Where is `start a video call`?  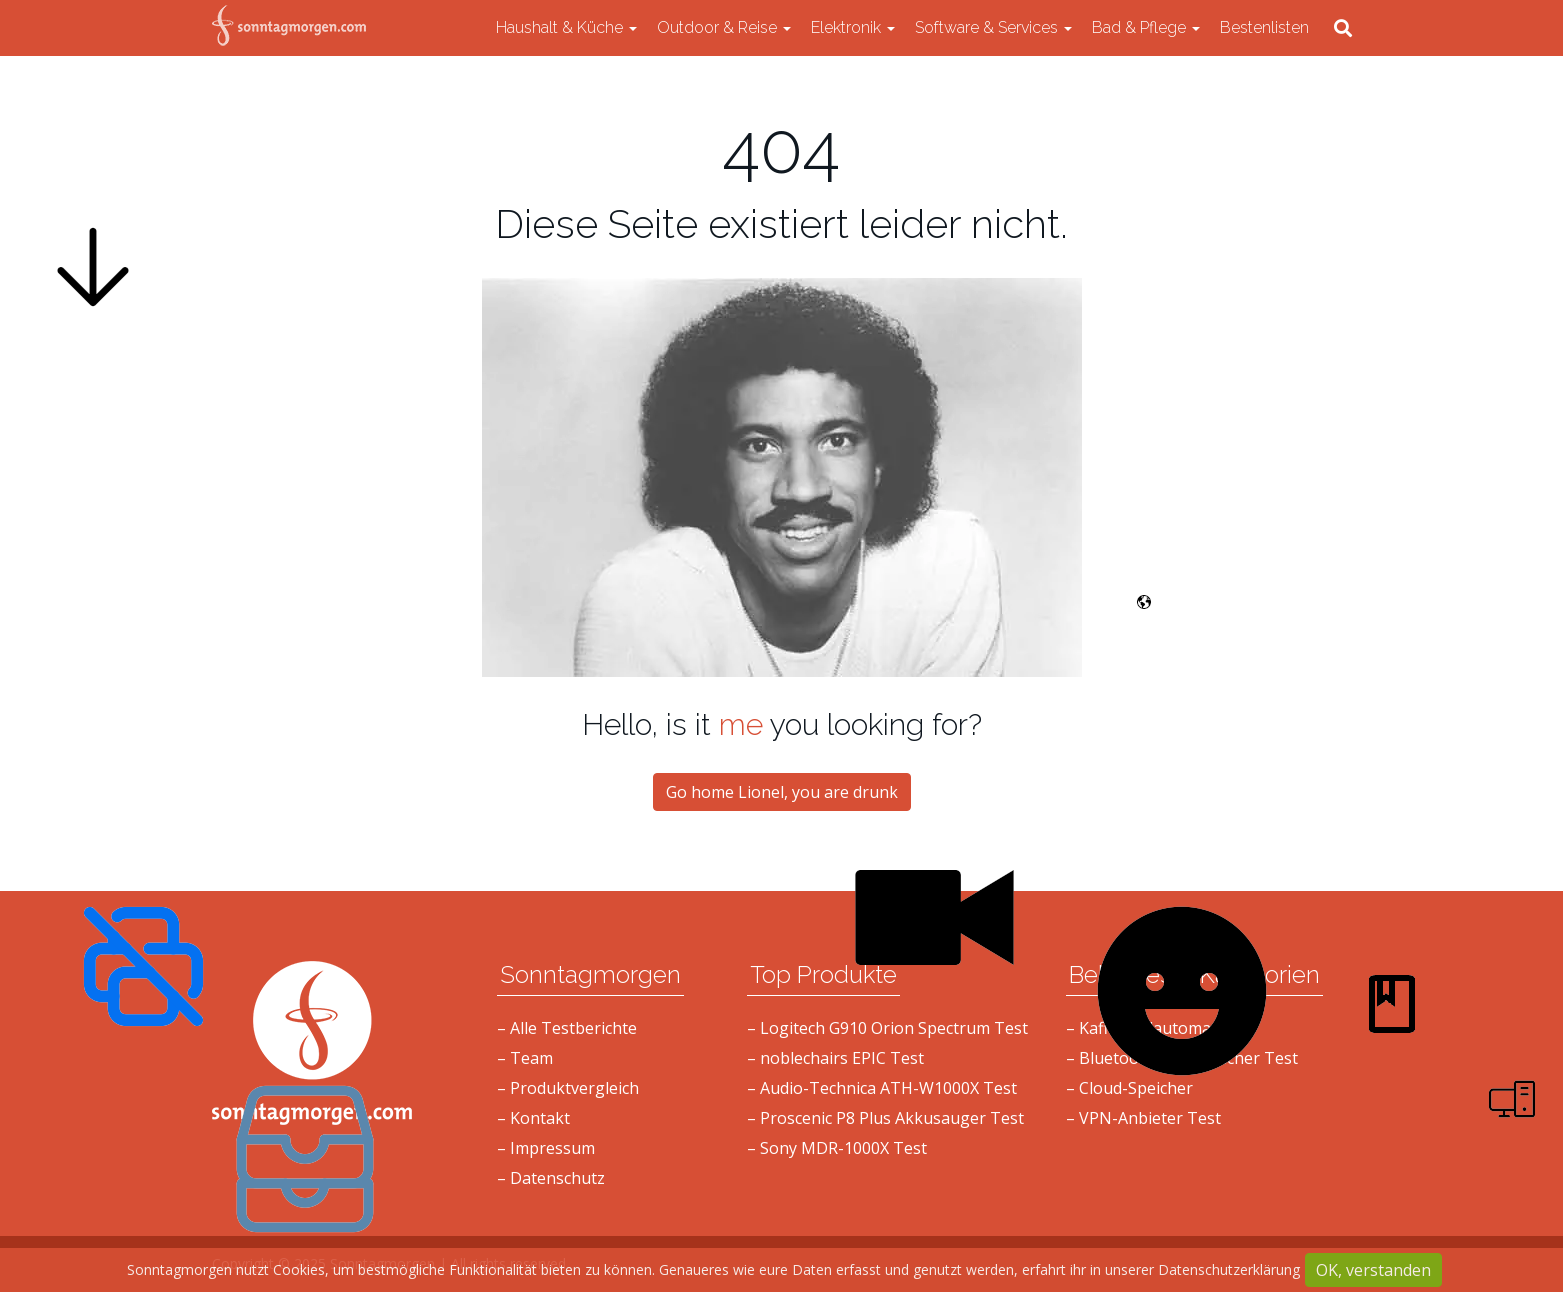 start a video call is located at coordinates (934, 917).